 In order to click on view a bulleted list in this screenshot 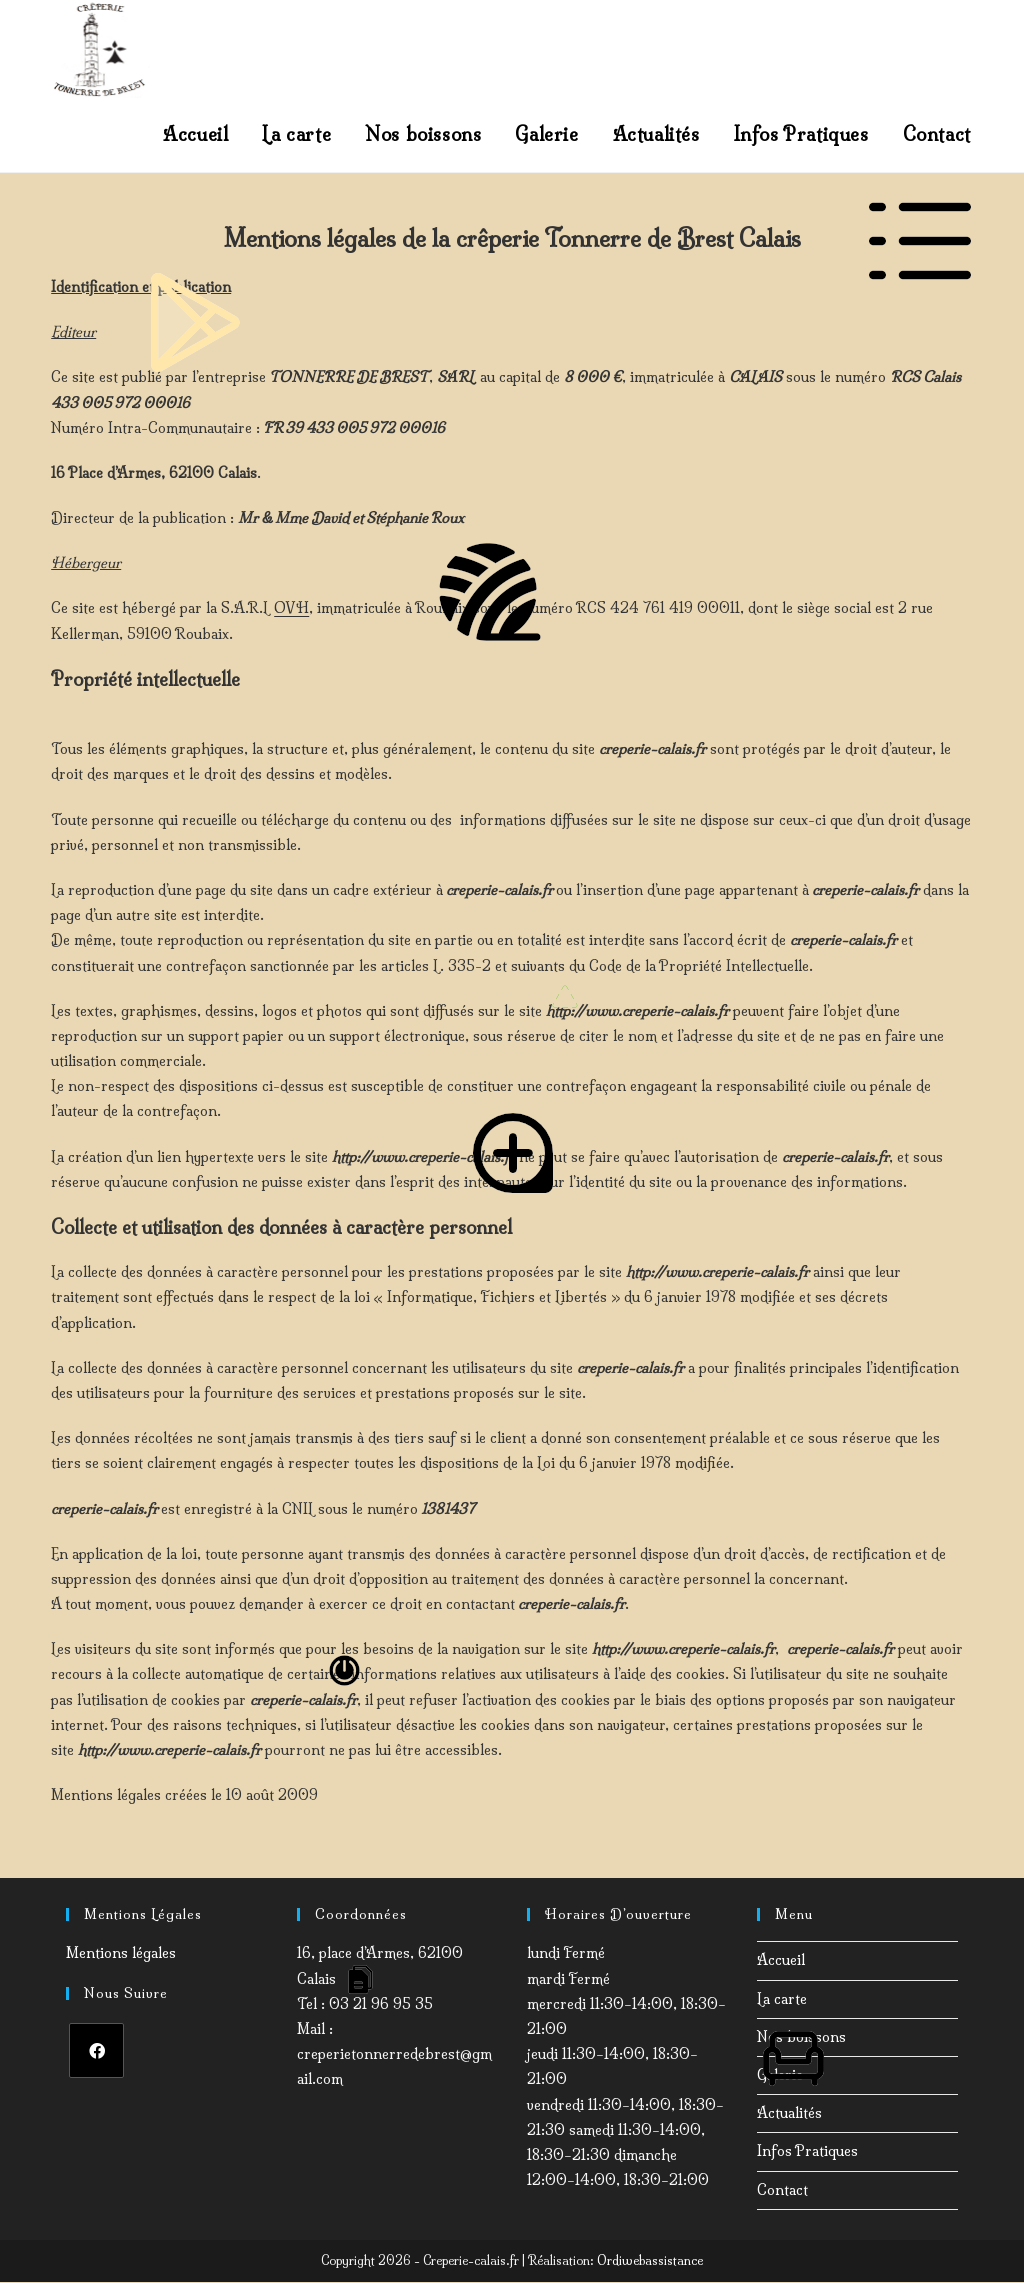, I will do `click(920, 241)`.